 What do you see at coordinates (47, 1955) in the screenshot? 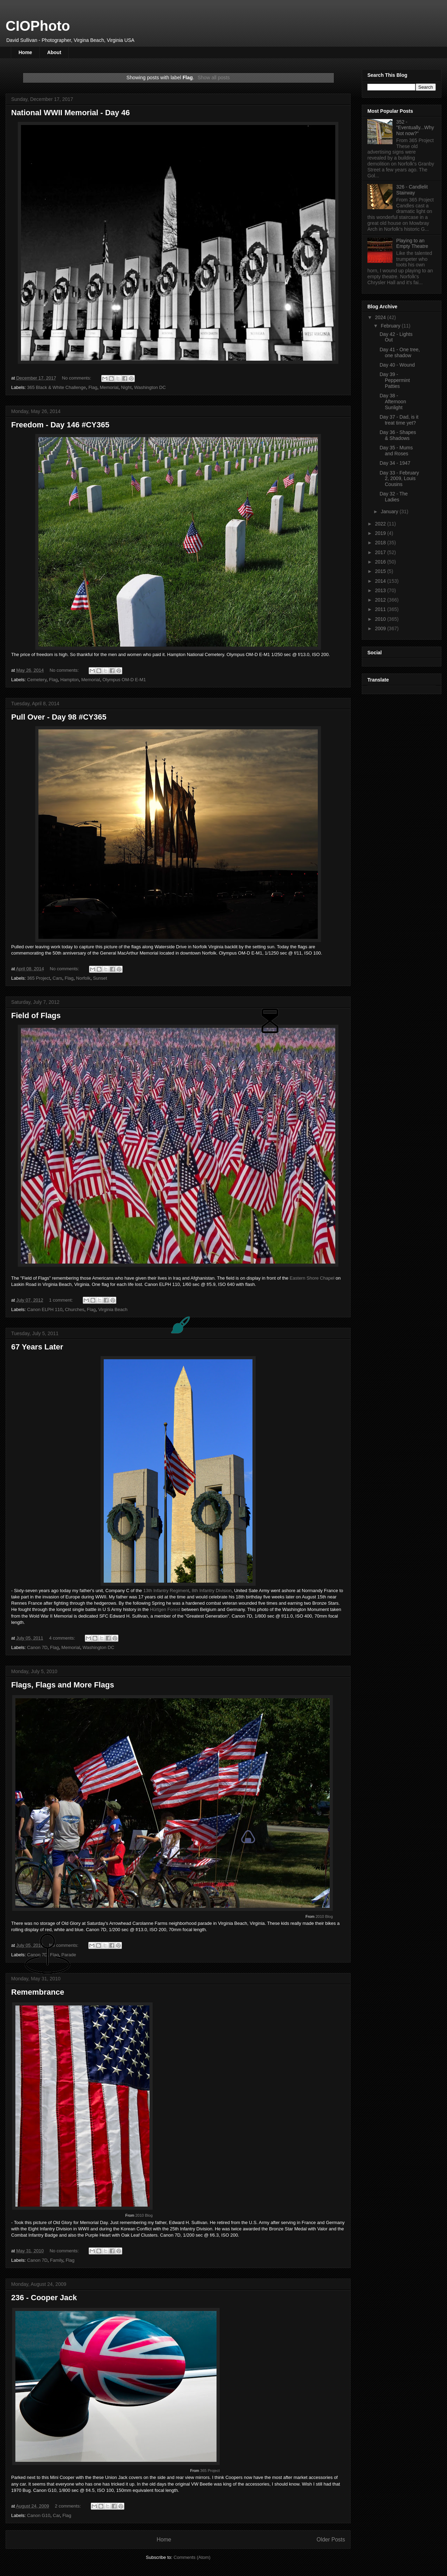
I see `mark a location on the map` at bounding box center [47, 1955].